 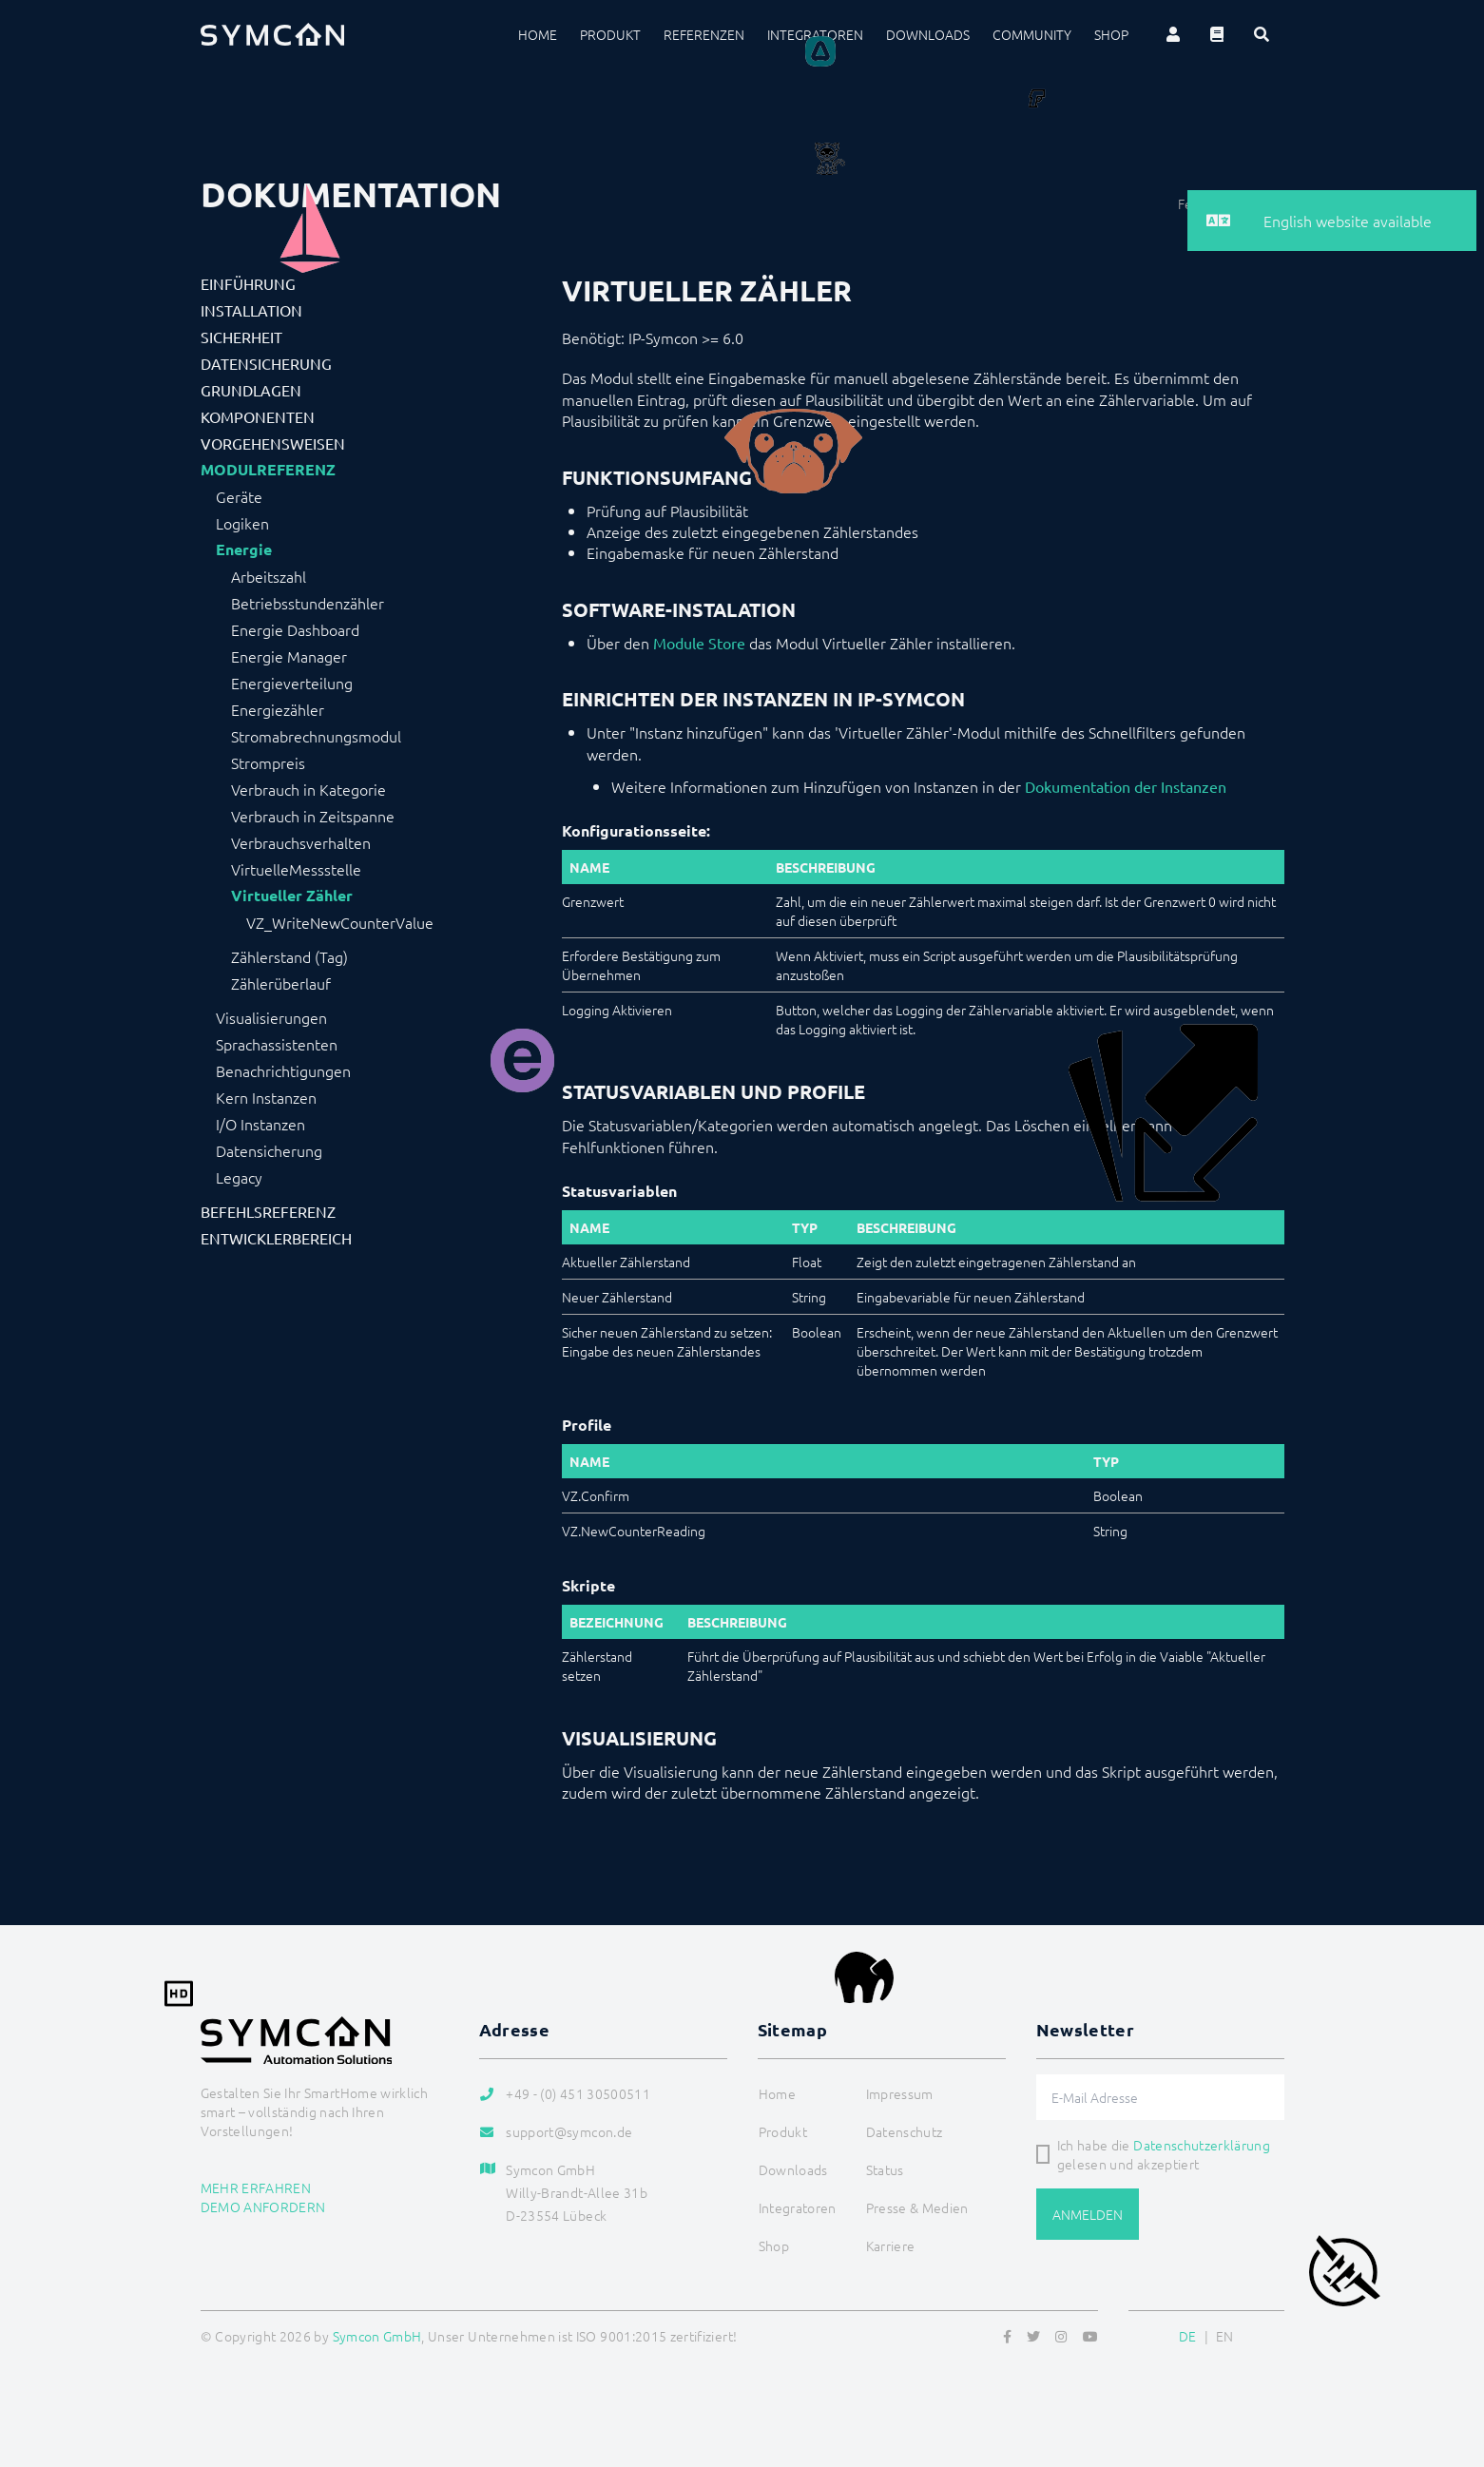 I want to click on open the Floatplane streaming platform, so click(x=1344, y=2270).